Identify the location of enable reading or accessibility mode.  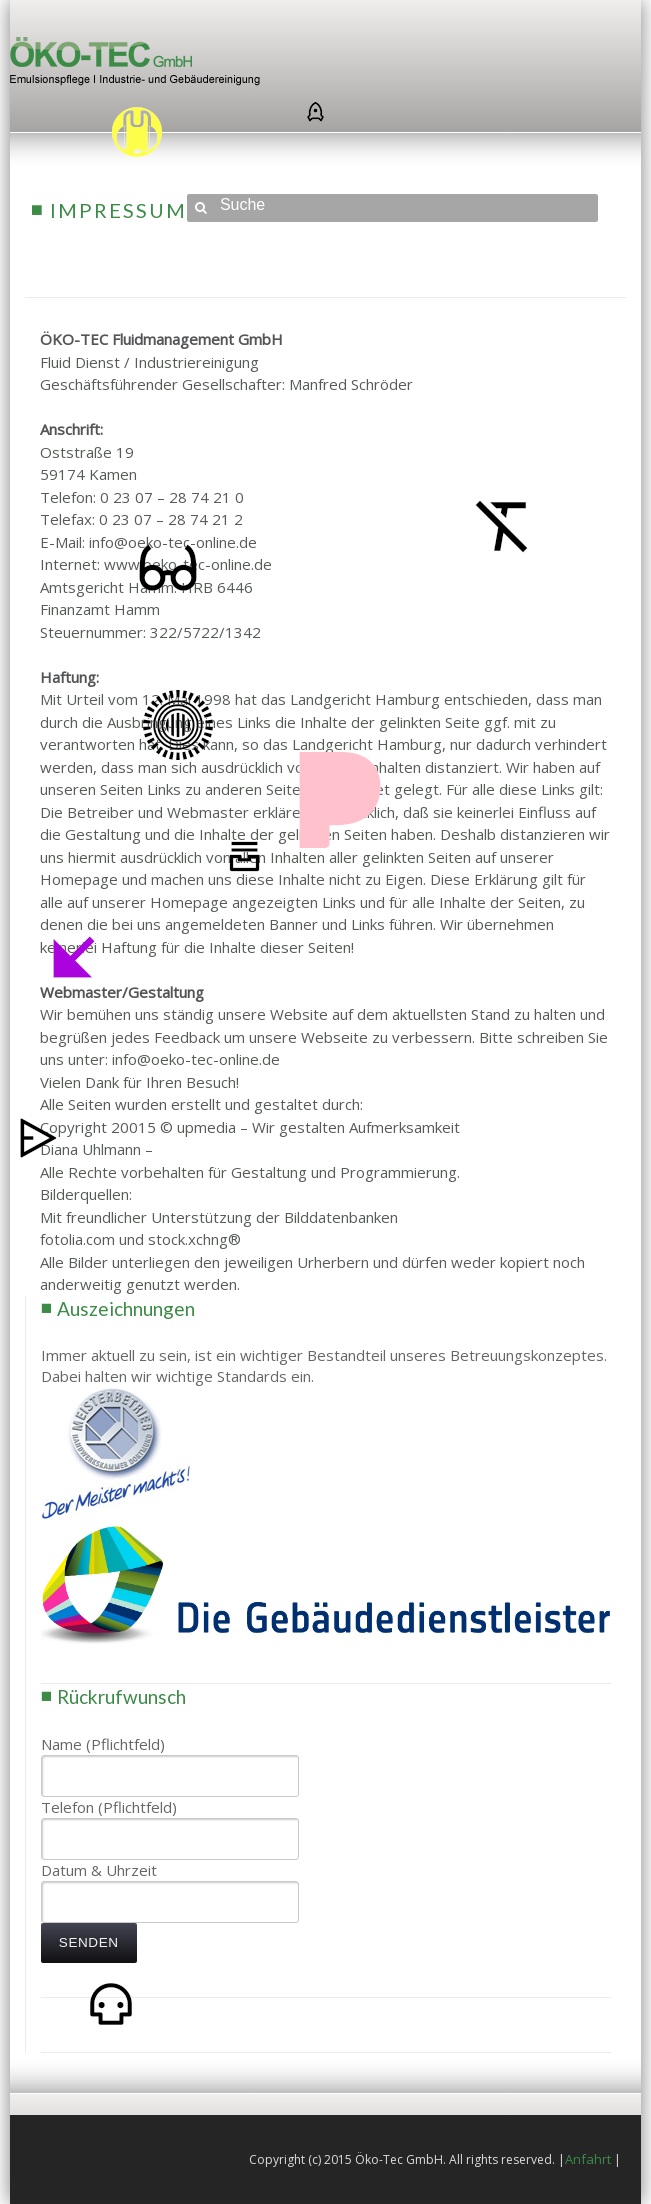
(168, 570).